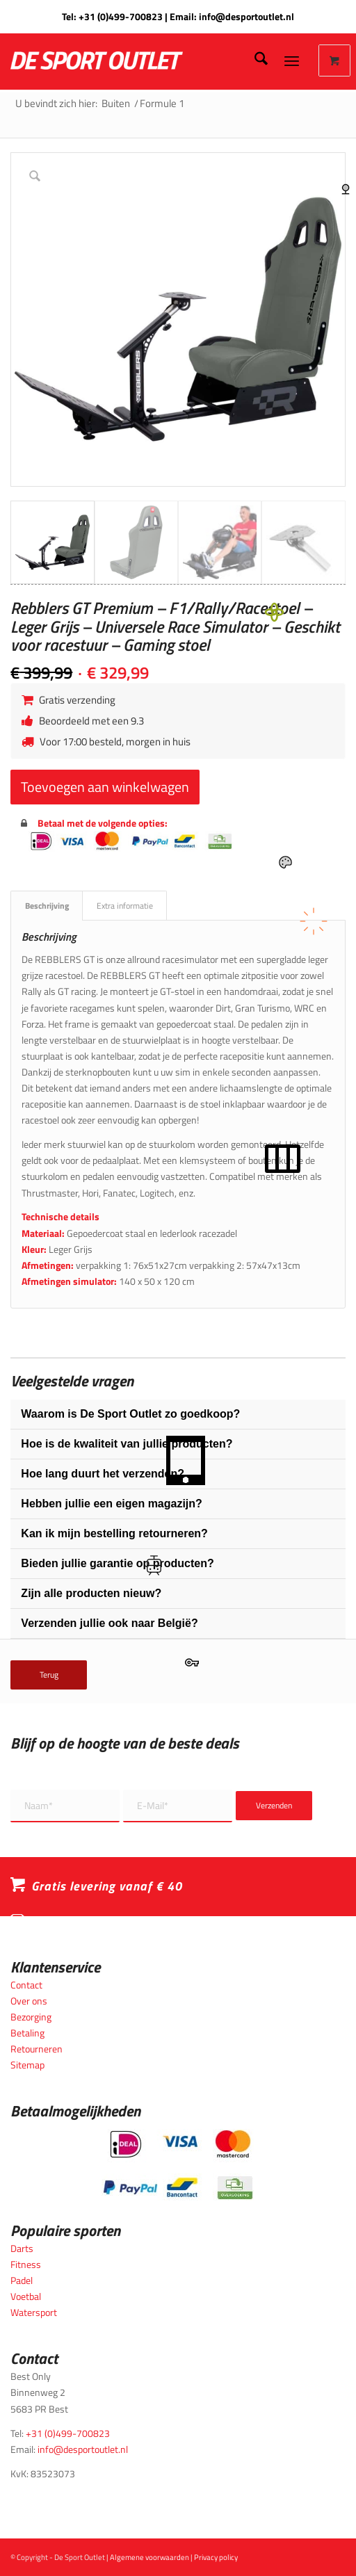  Describe the element at coordinates (314, 921) in the screenshot. I see `indicates loading or processing in progress` at that location.